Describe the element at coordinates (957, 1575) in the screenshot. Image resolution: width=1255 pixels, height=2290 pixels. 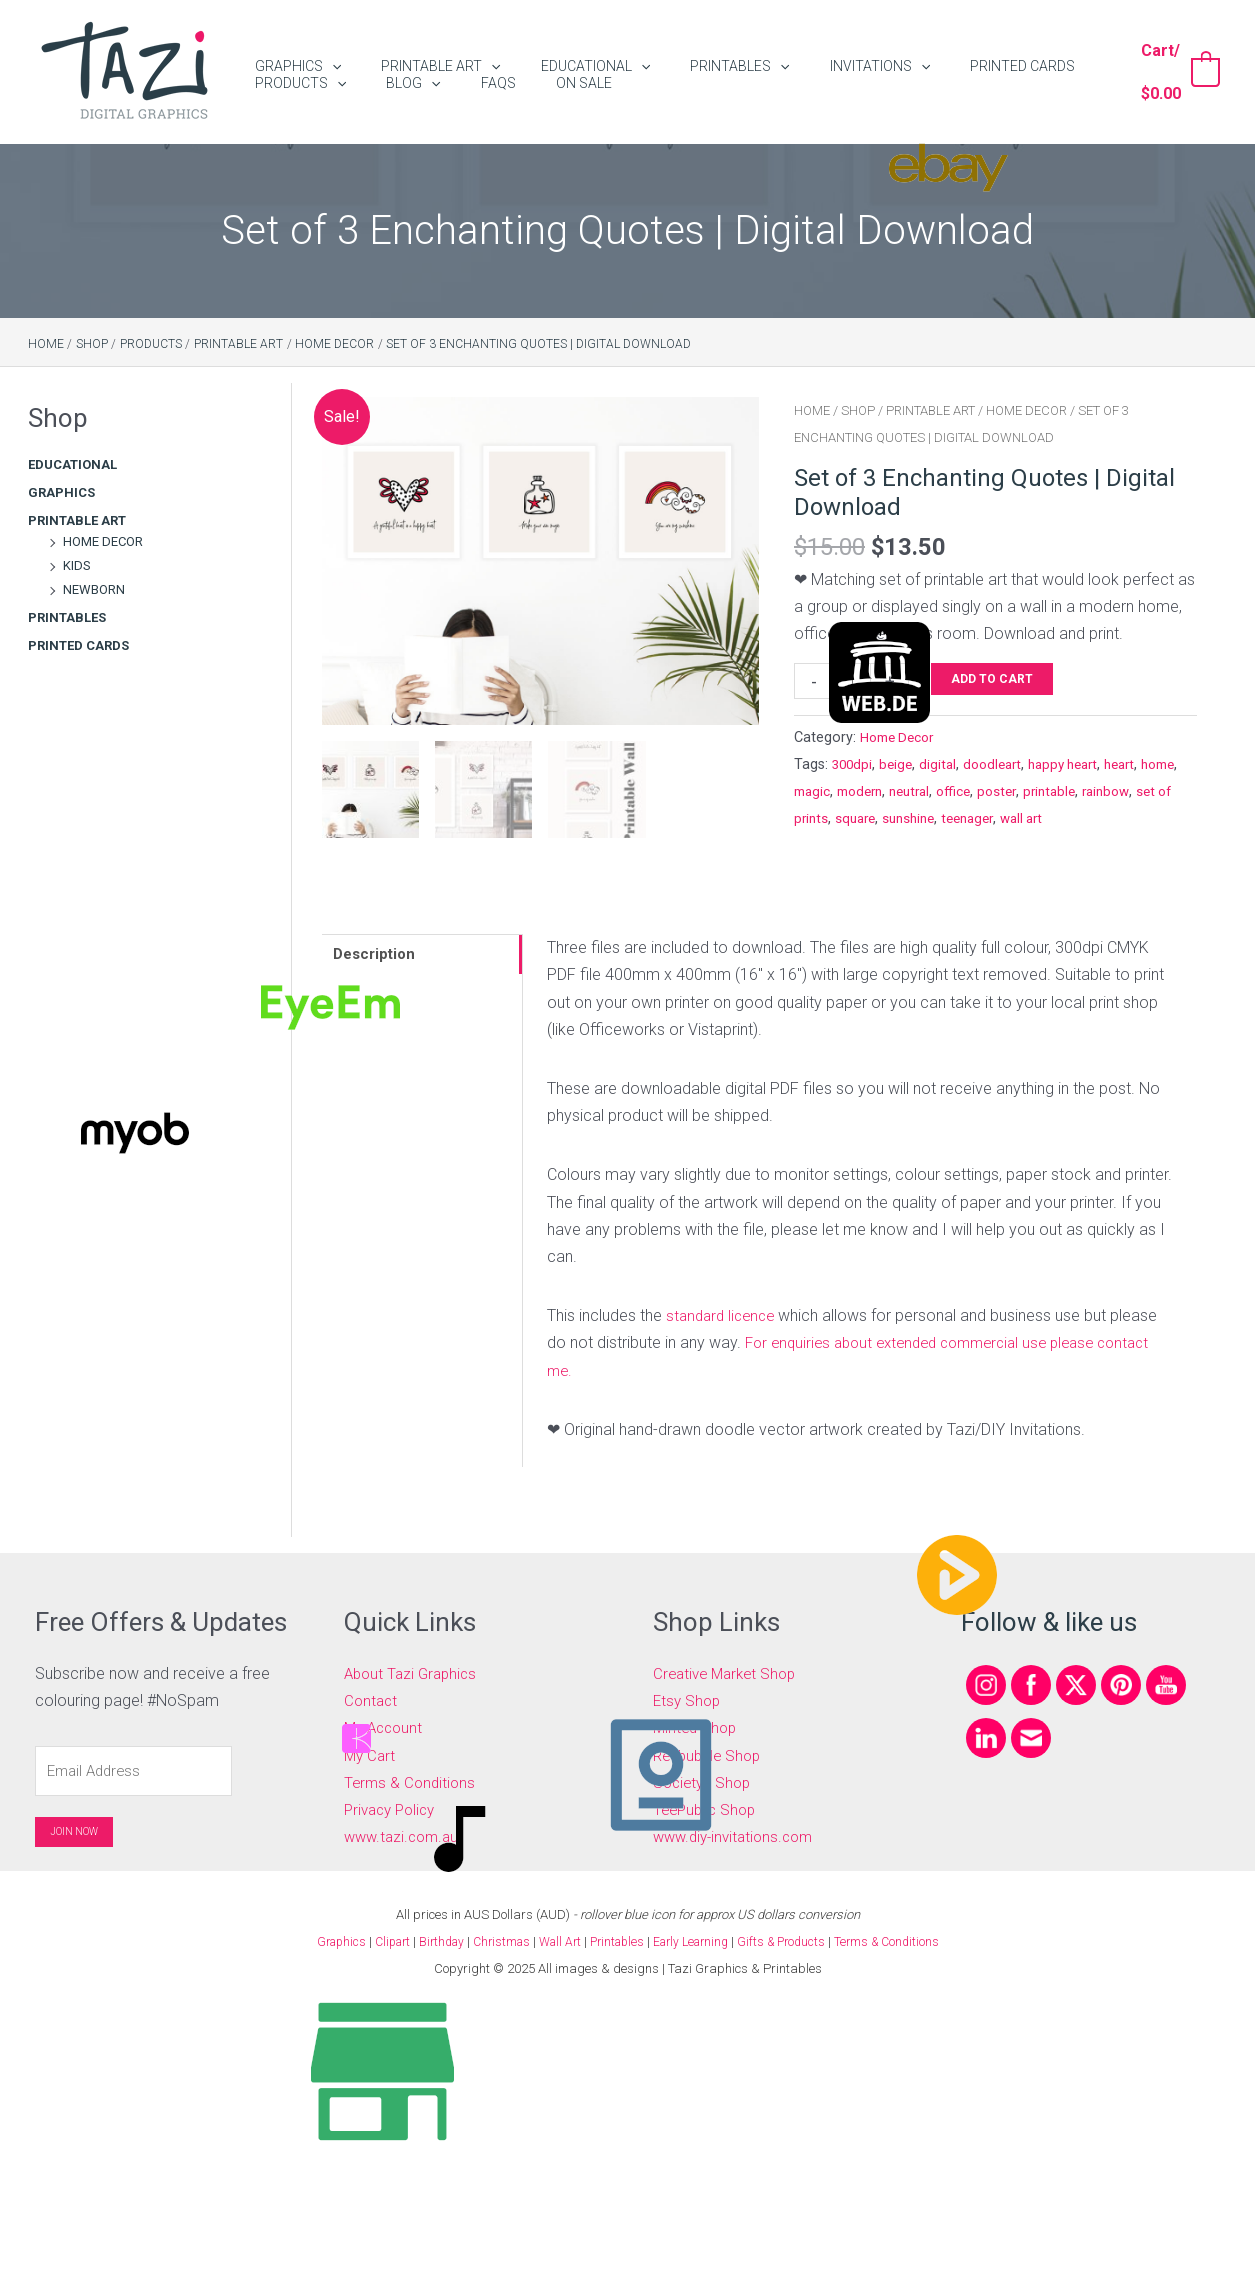
I see `open GoCD continuous delivery dashboard` at that location.